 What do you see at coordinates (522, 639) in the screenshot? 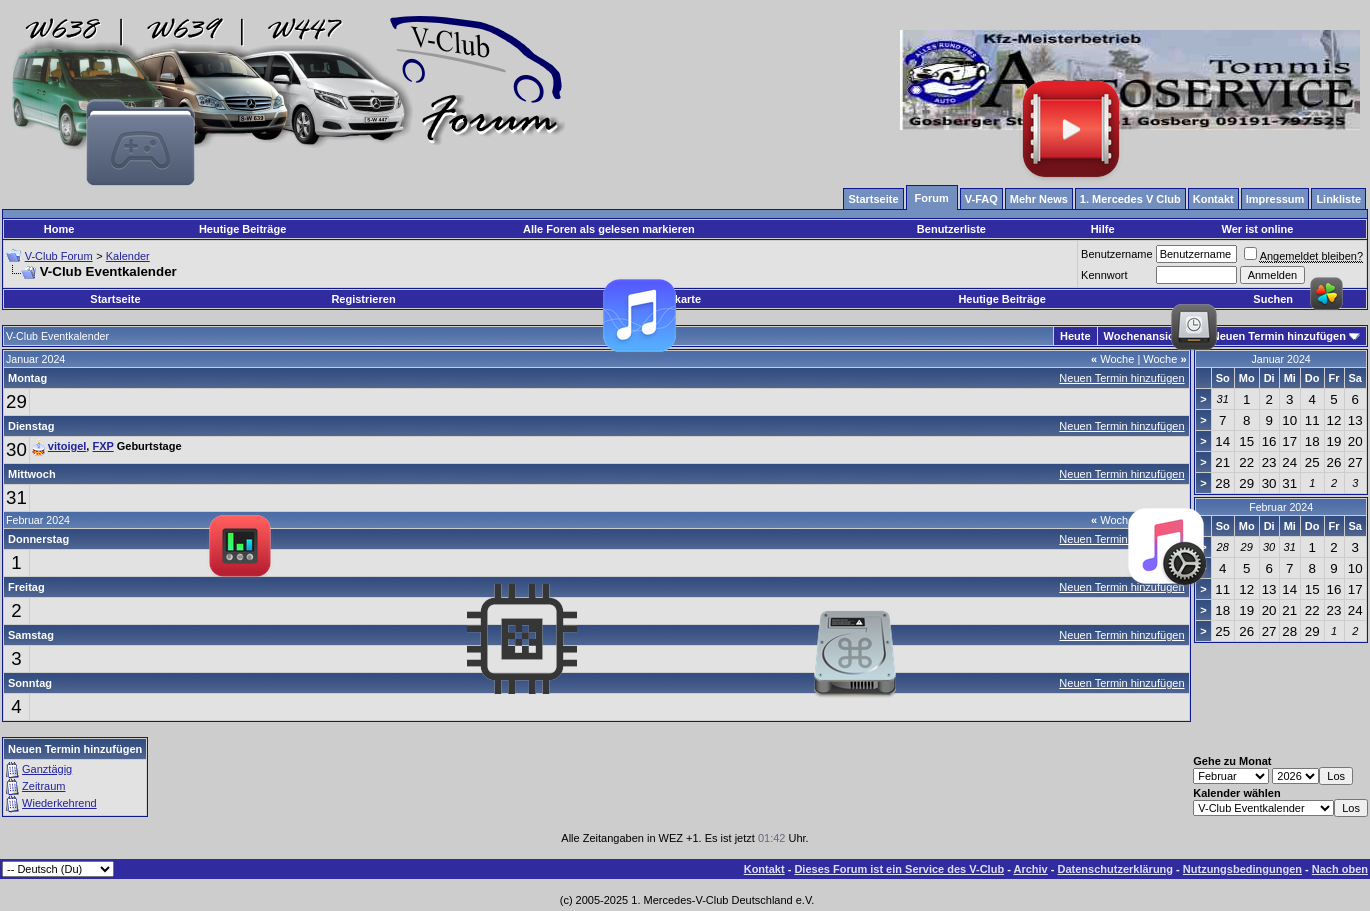
I see `access electronics or hardware settings` at bounding box center [522, 639].